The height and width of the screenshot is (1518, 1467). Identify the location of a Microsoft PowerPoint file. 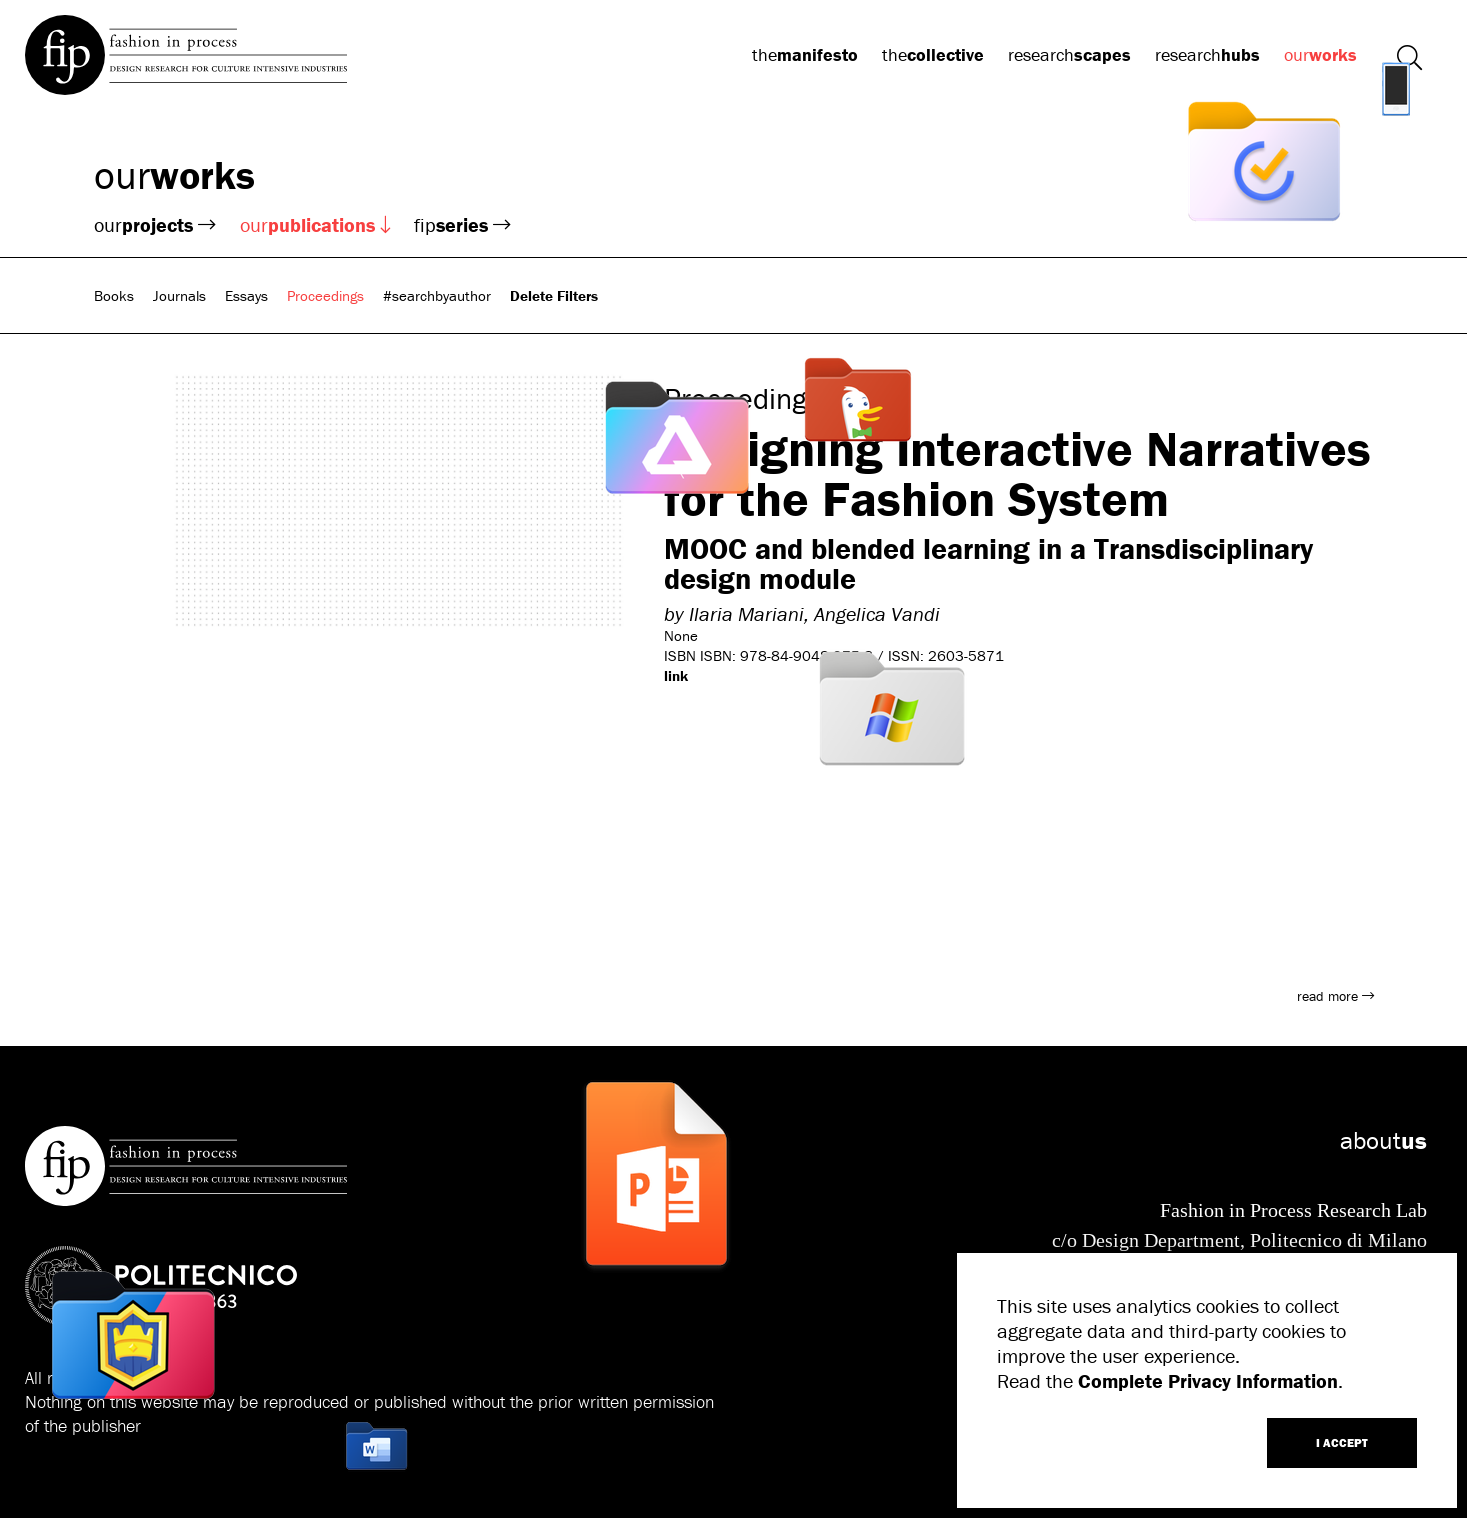
(656, 1173).